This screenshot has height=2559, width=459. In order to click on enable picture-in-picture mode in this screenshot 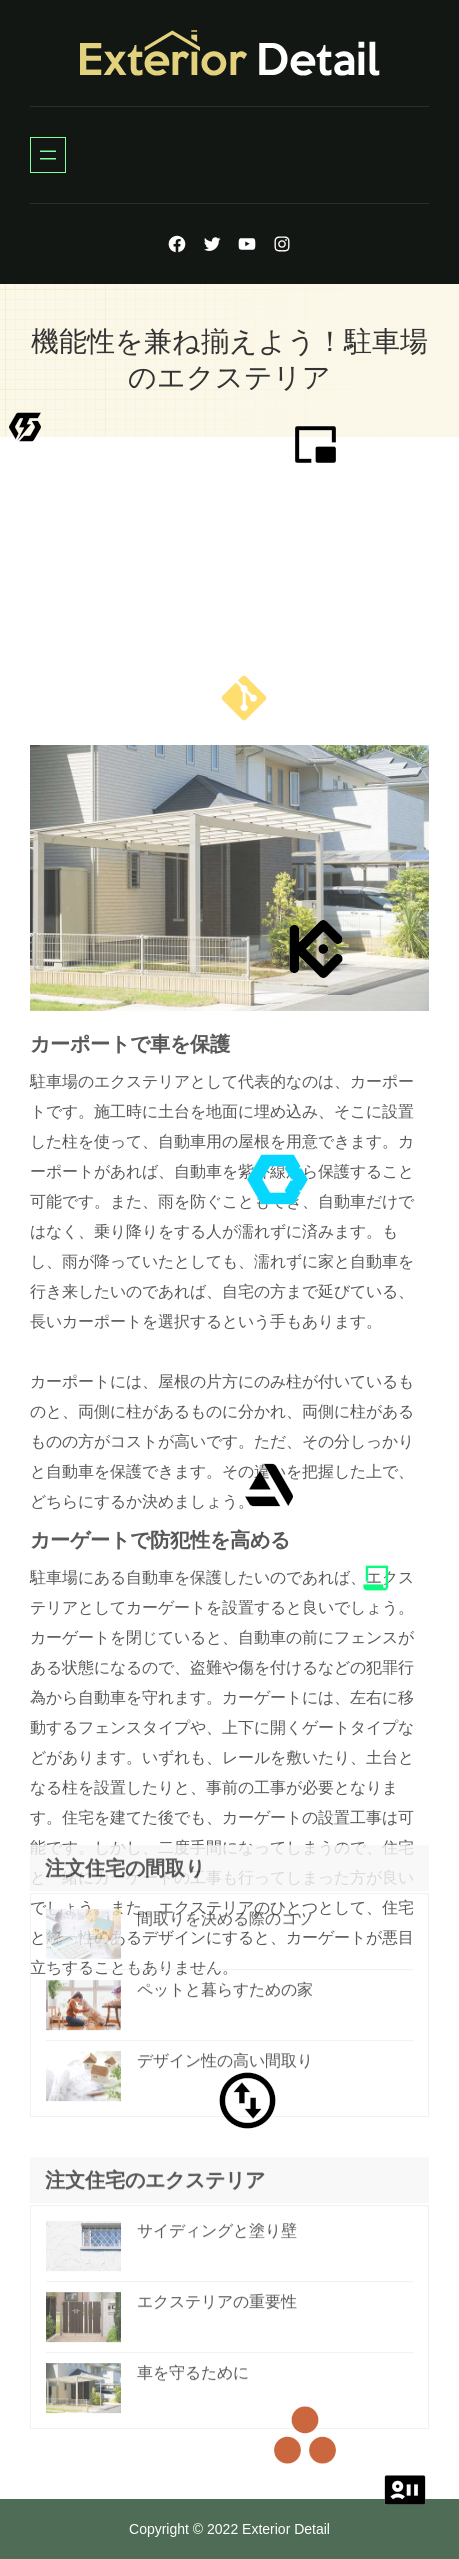, I will do `click(315, 444)`.